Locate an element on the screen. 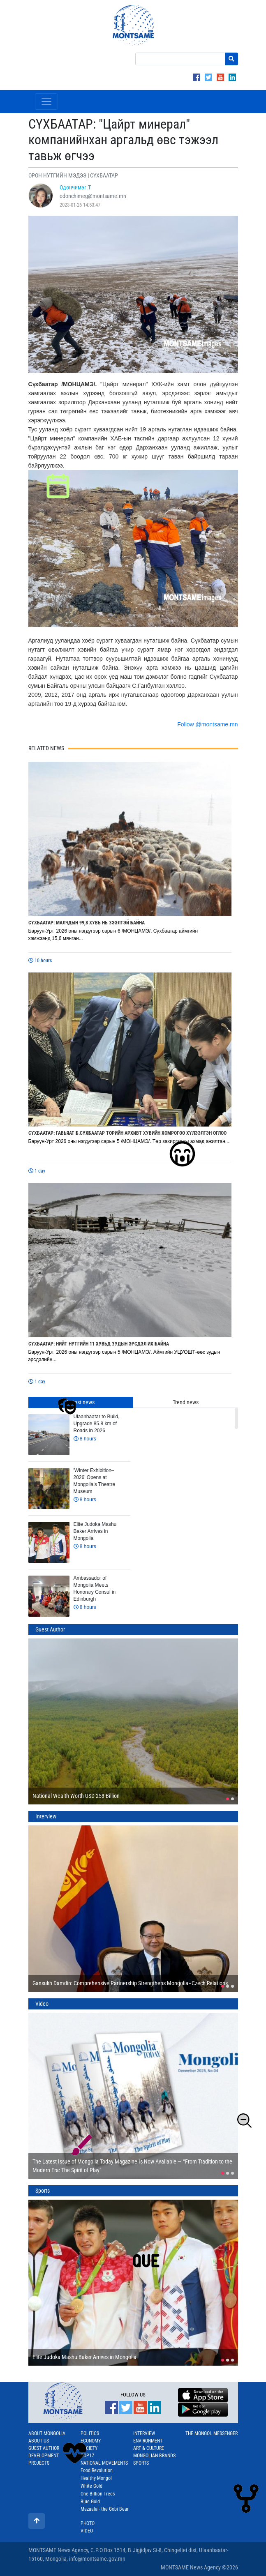  indicates a queue in http request handling is located at coordinates (146, 2260).